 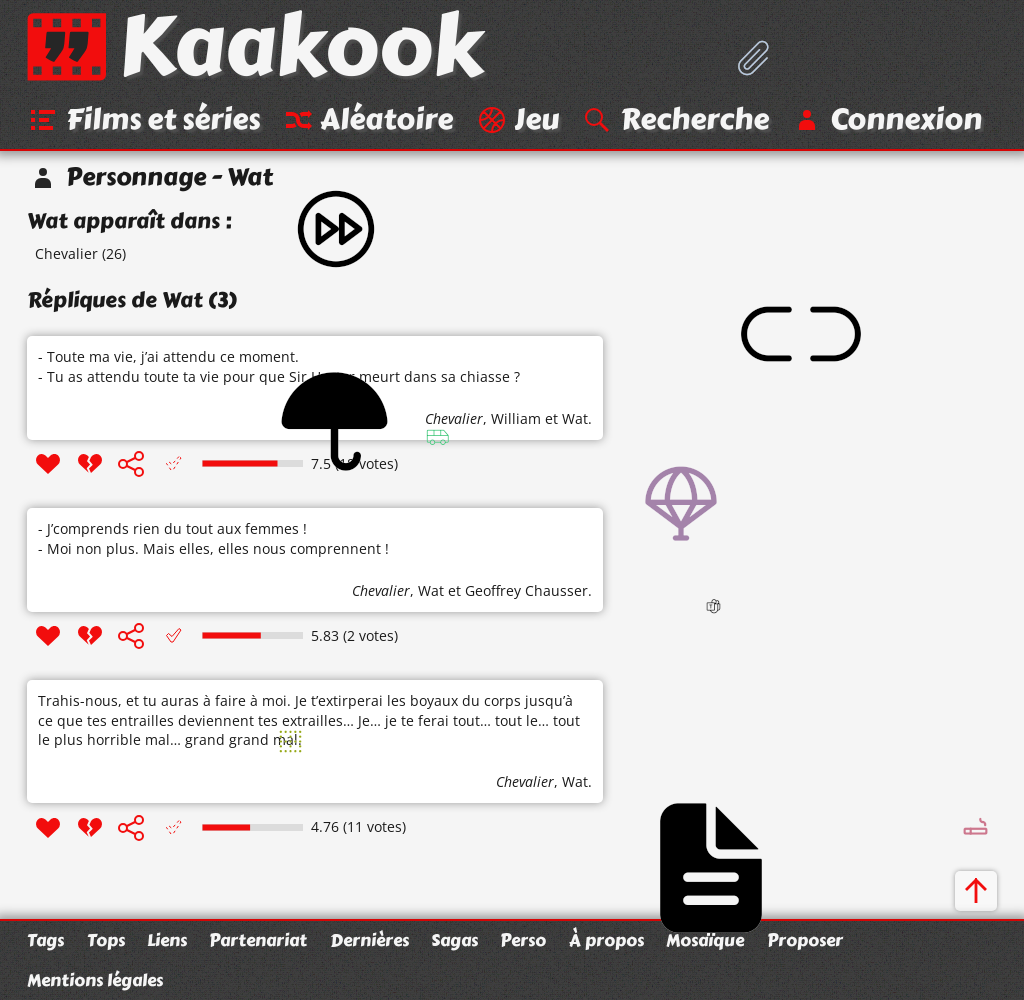 I want to click on remove all borders from selected element, so click(x=290, y=741).